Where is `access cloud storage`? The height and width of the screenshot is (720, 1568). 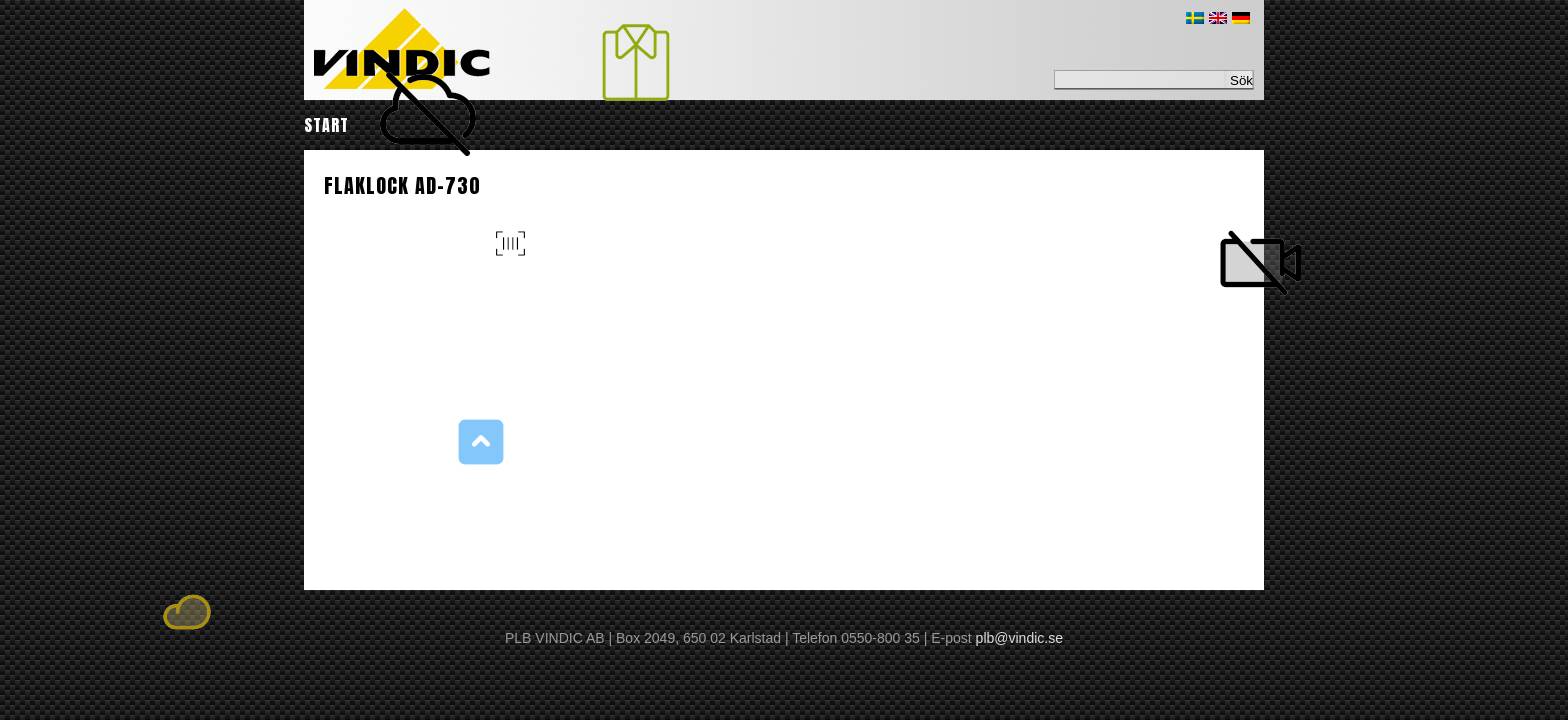 access cloud storage is located at coordinates (187, 612).